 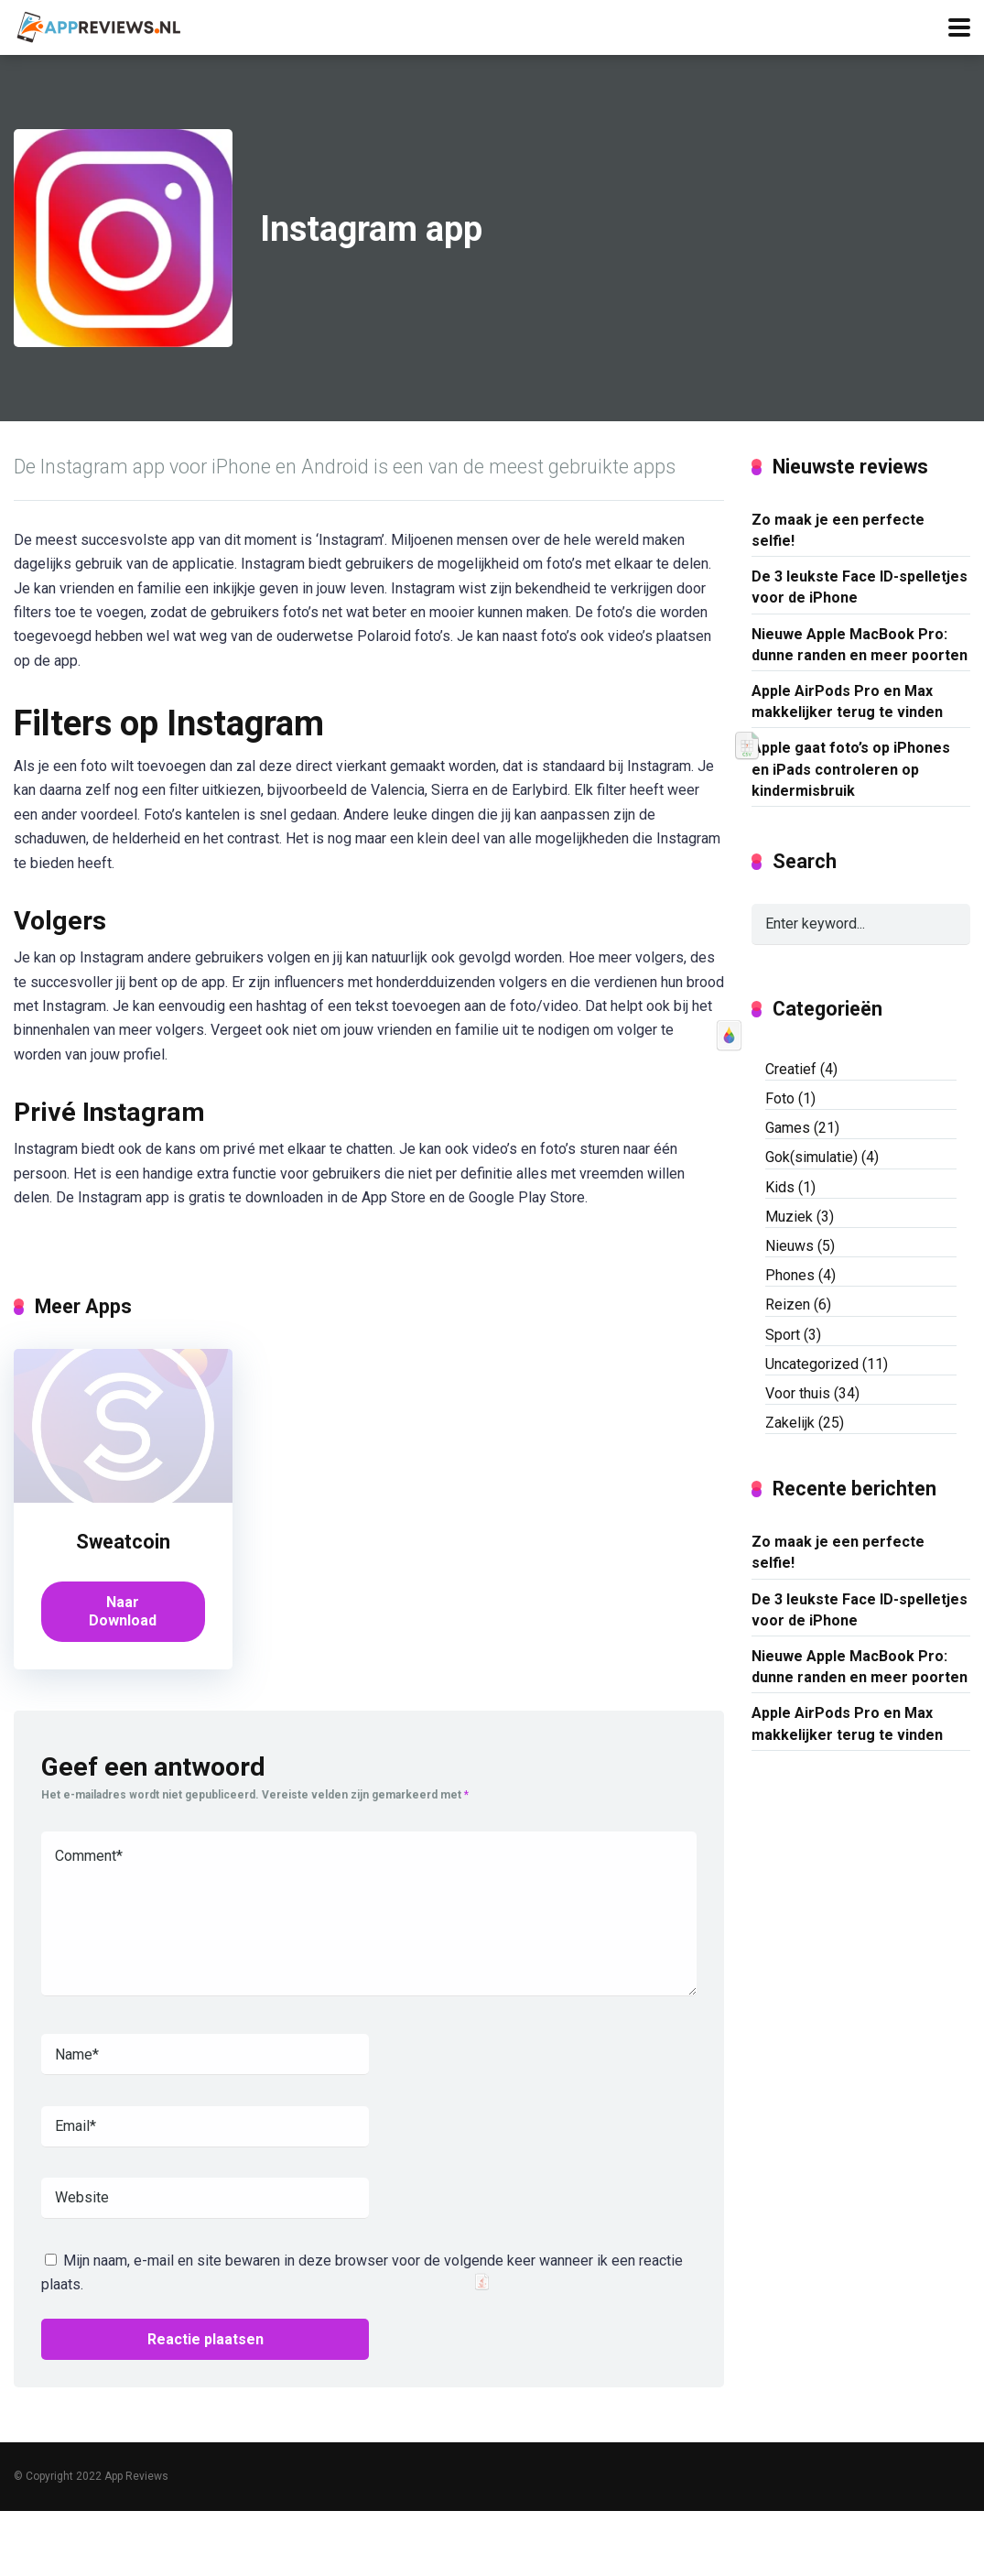 What do you see at coordinates (747, 745) in the screenshot?
I see `open a CSV spreadsheet file` at bounding box center [747, 745].